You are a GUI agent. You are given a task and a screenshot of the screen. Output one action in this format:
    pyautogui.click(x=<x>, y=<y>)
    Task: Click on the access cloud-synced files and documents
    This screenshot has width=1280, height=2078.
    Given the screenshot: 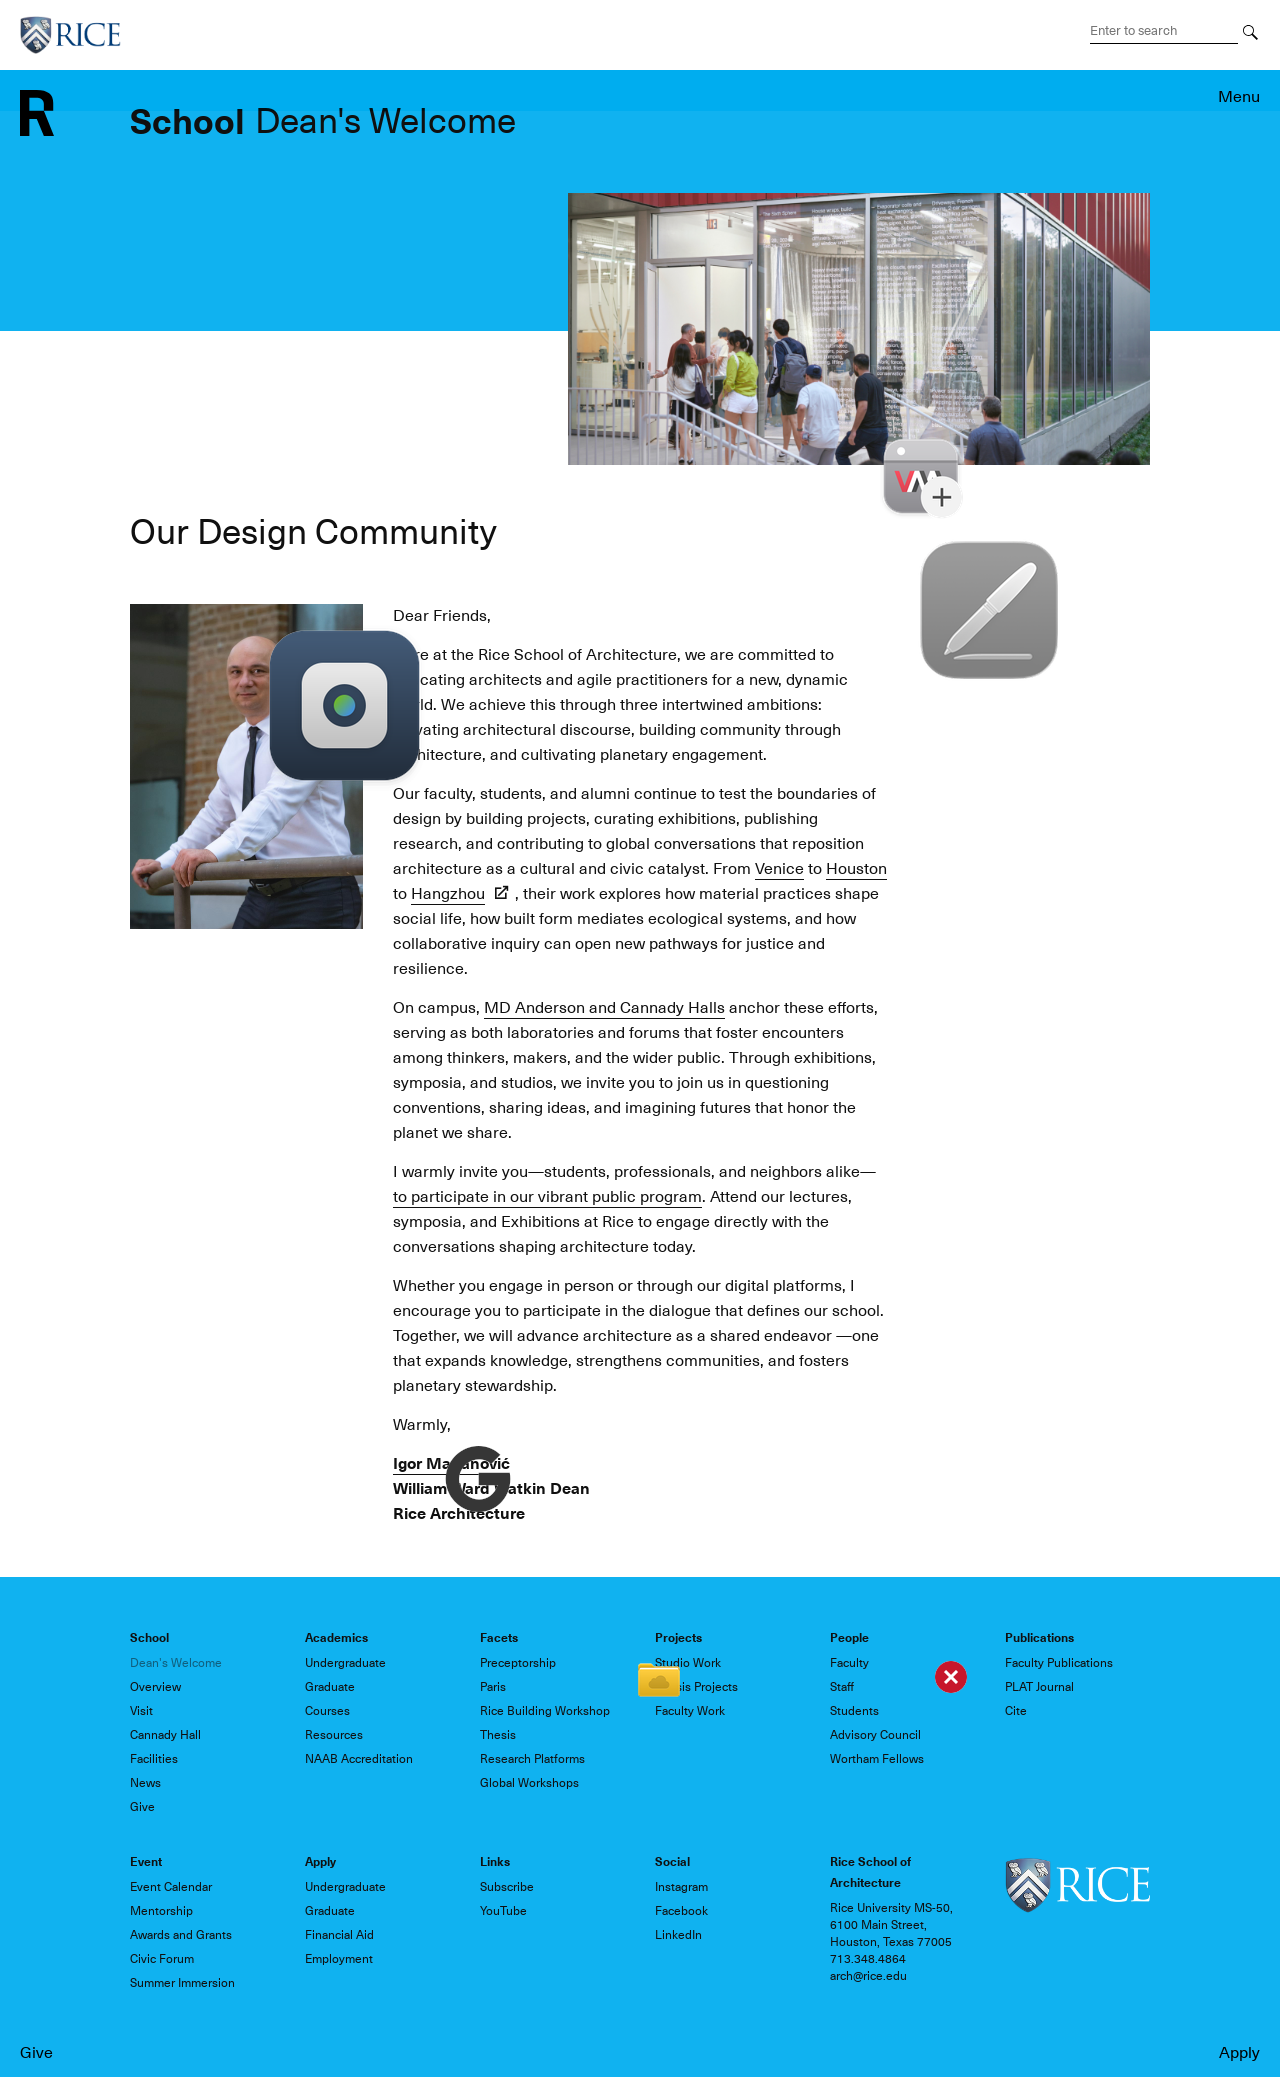 What is the action you would take?
    pyautogui.click(x=659, y=1680)
    